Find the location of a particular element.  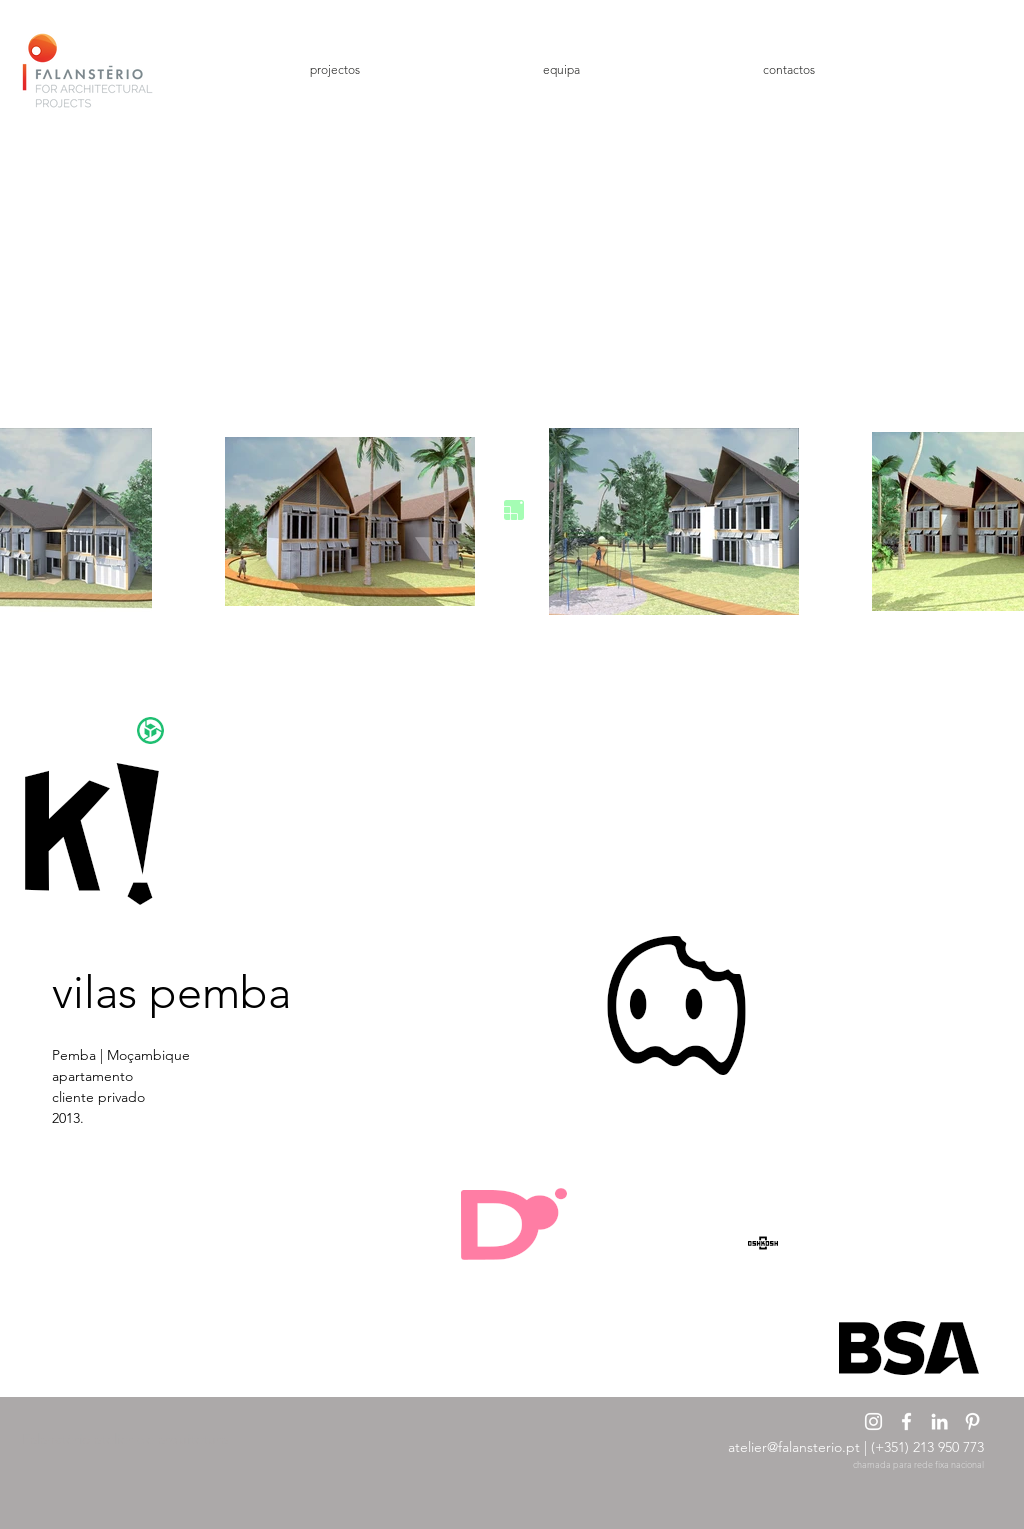

buysellads company logo is located at coordinates (909, 1348).